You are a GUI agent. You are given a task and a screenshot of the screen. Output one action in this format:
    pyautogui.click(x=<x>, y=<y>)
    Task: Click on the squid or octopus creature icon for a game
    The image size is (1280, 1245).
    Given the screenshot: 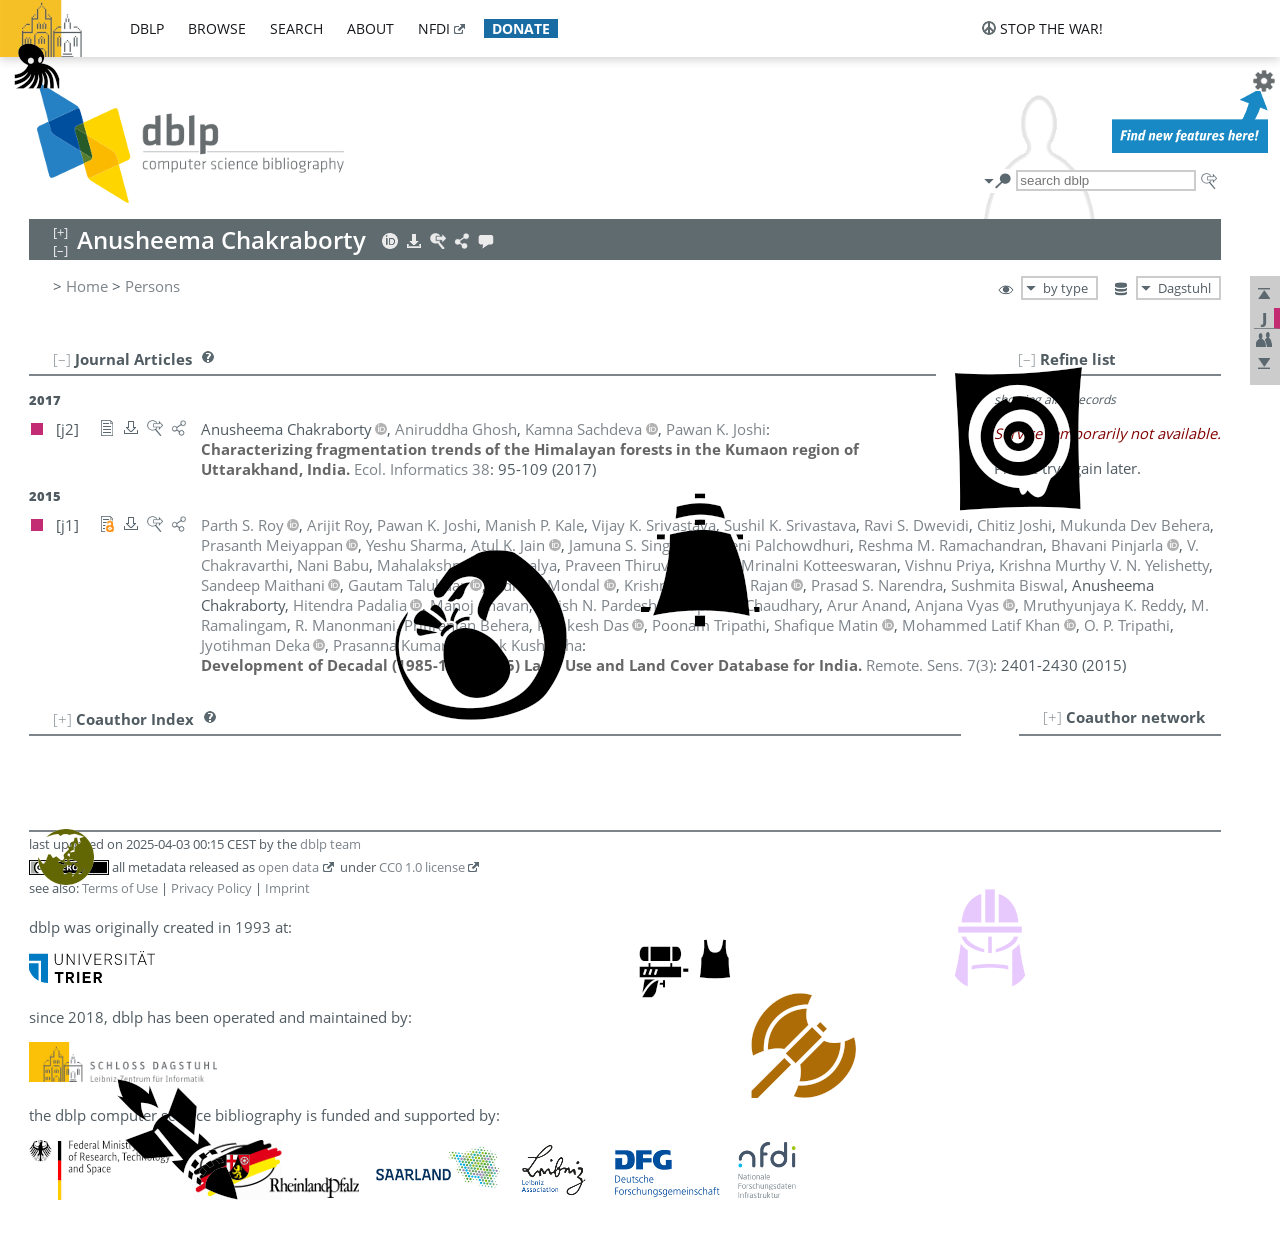 What is the action you would take?
    pyautogui.click(x=37, y=66)
    